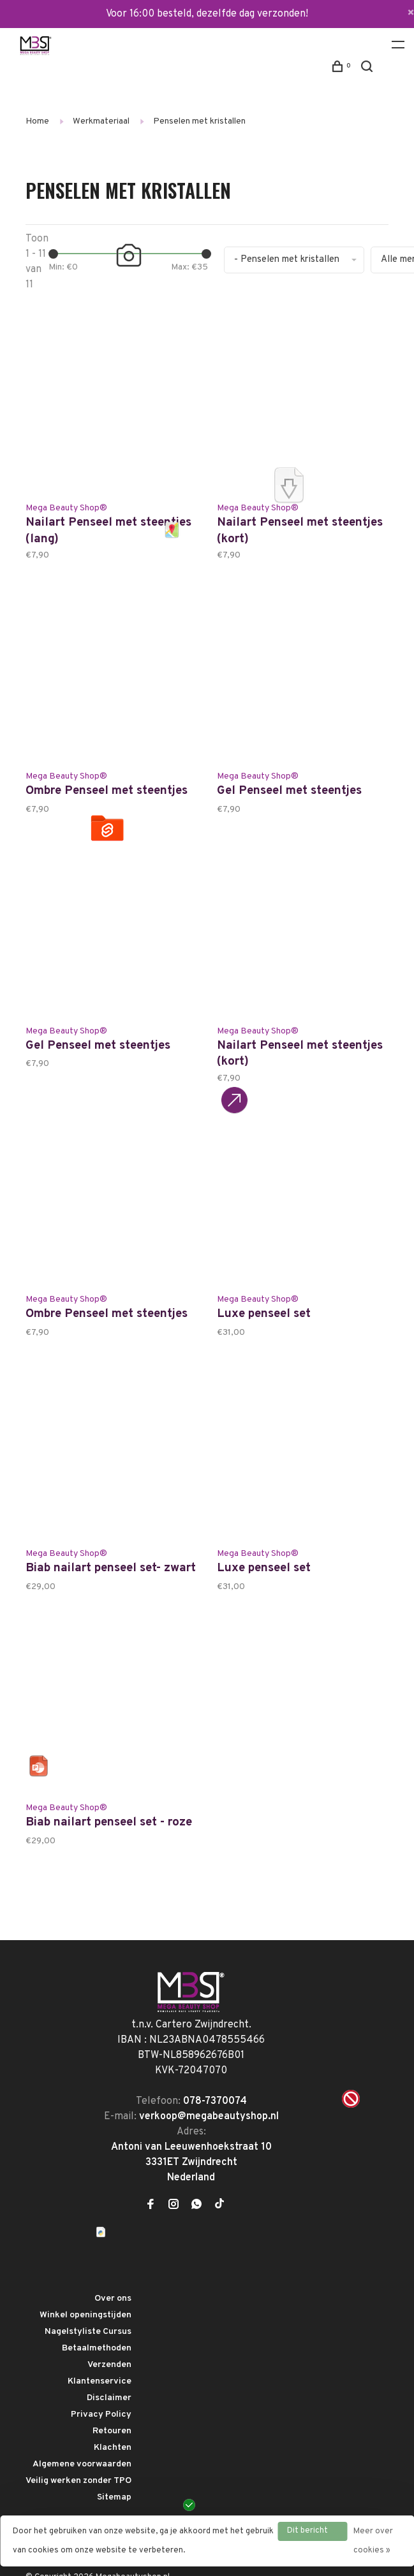  Describe the element at coordinates (289, 485) in the screenshot. I see `install a file or software package` at that location.